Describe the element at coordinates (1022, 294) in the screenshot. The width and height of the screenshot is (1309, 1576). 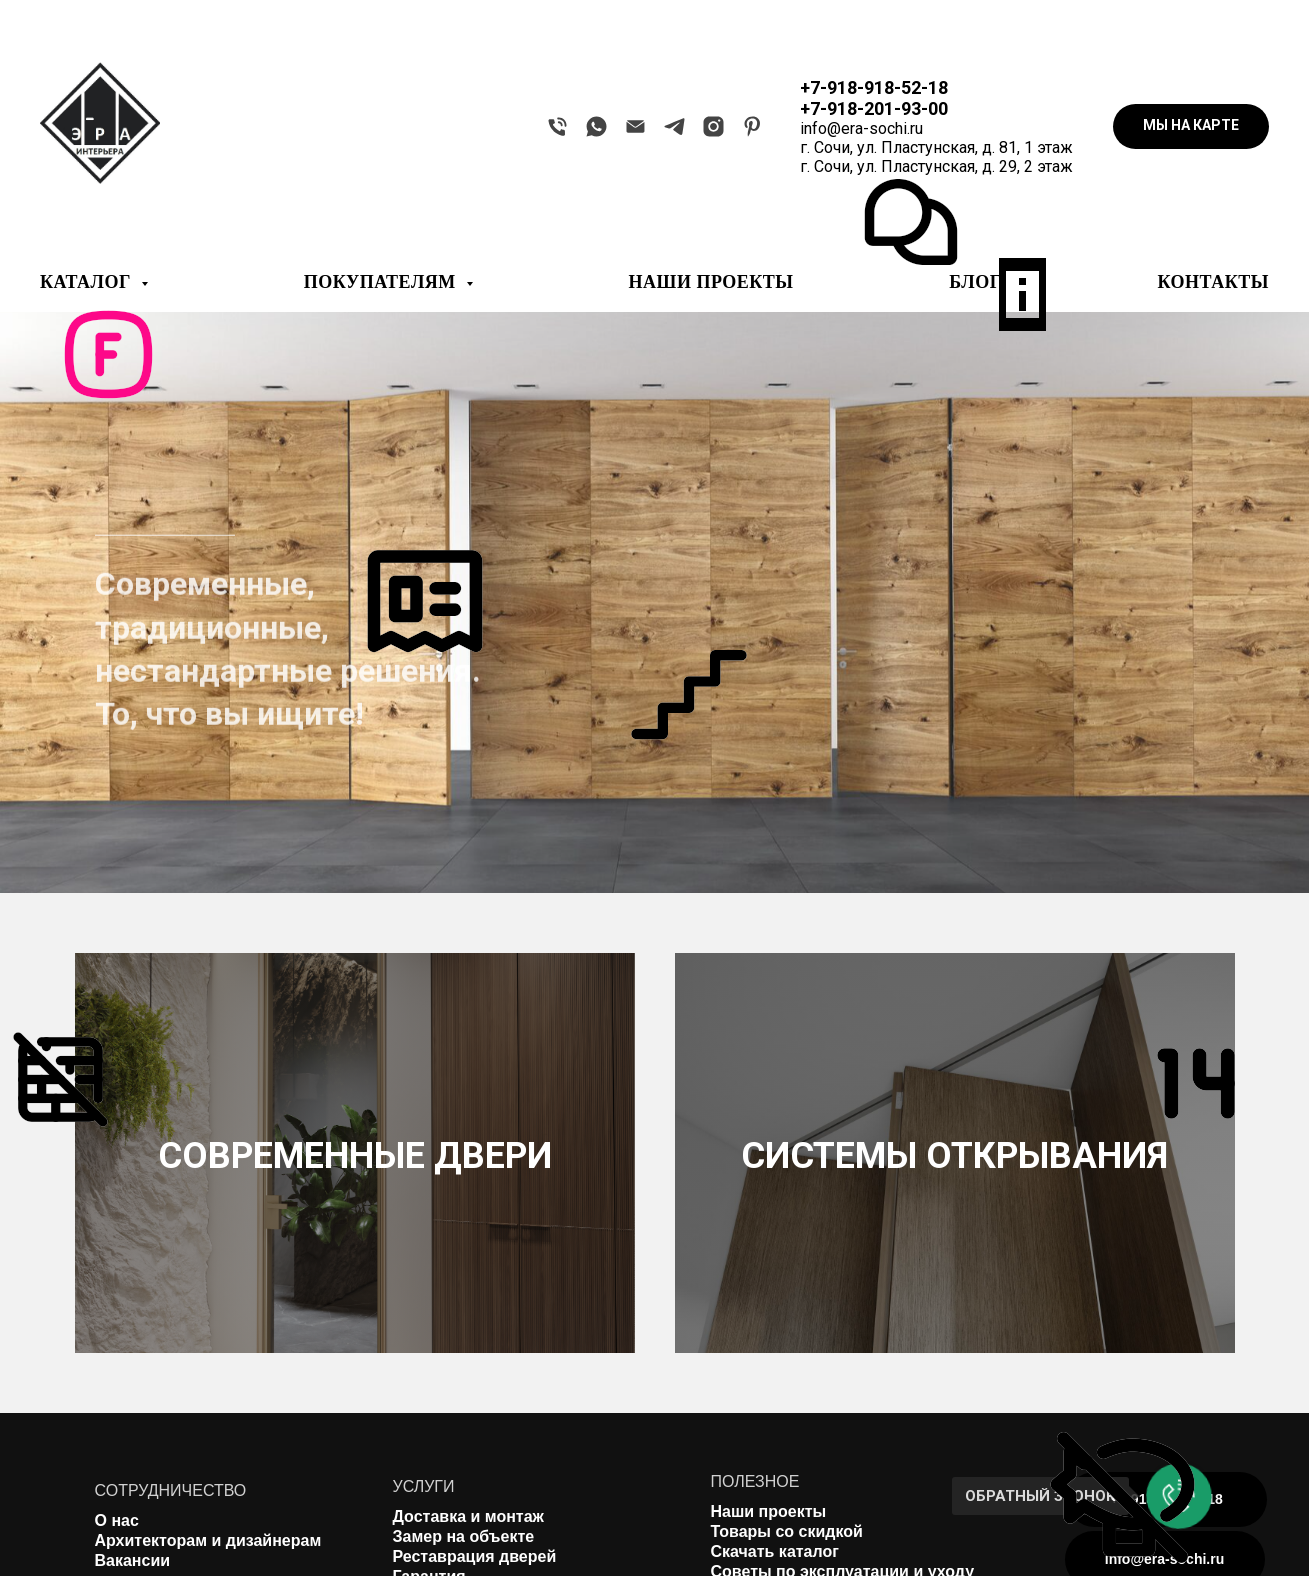
I see `view device information` at that location.